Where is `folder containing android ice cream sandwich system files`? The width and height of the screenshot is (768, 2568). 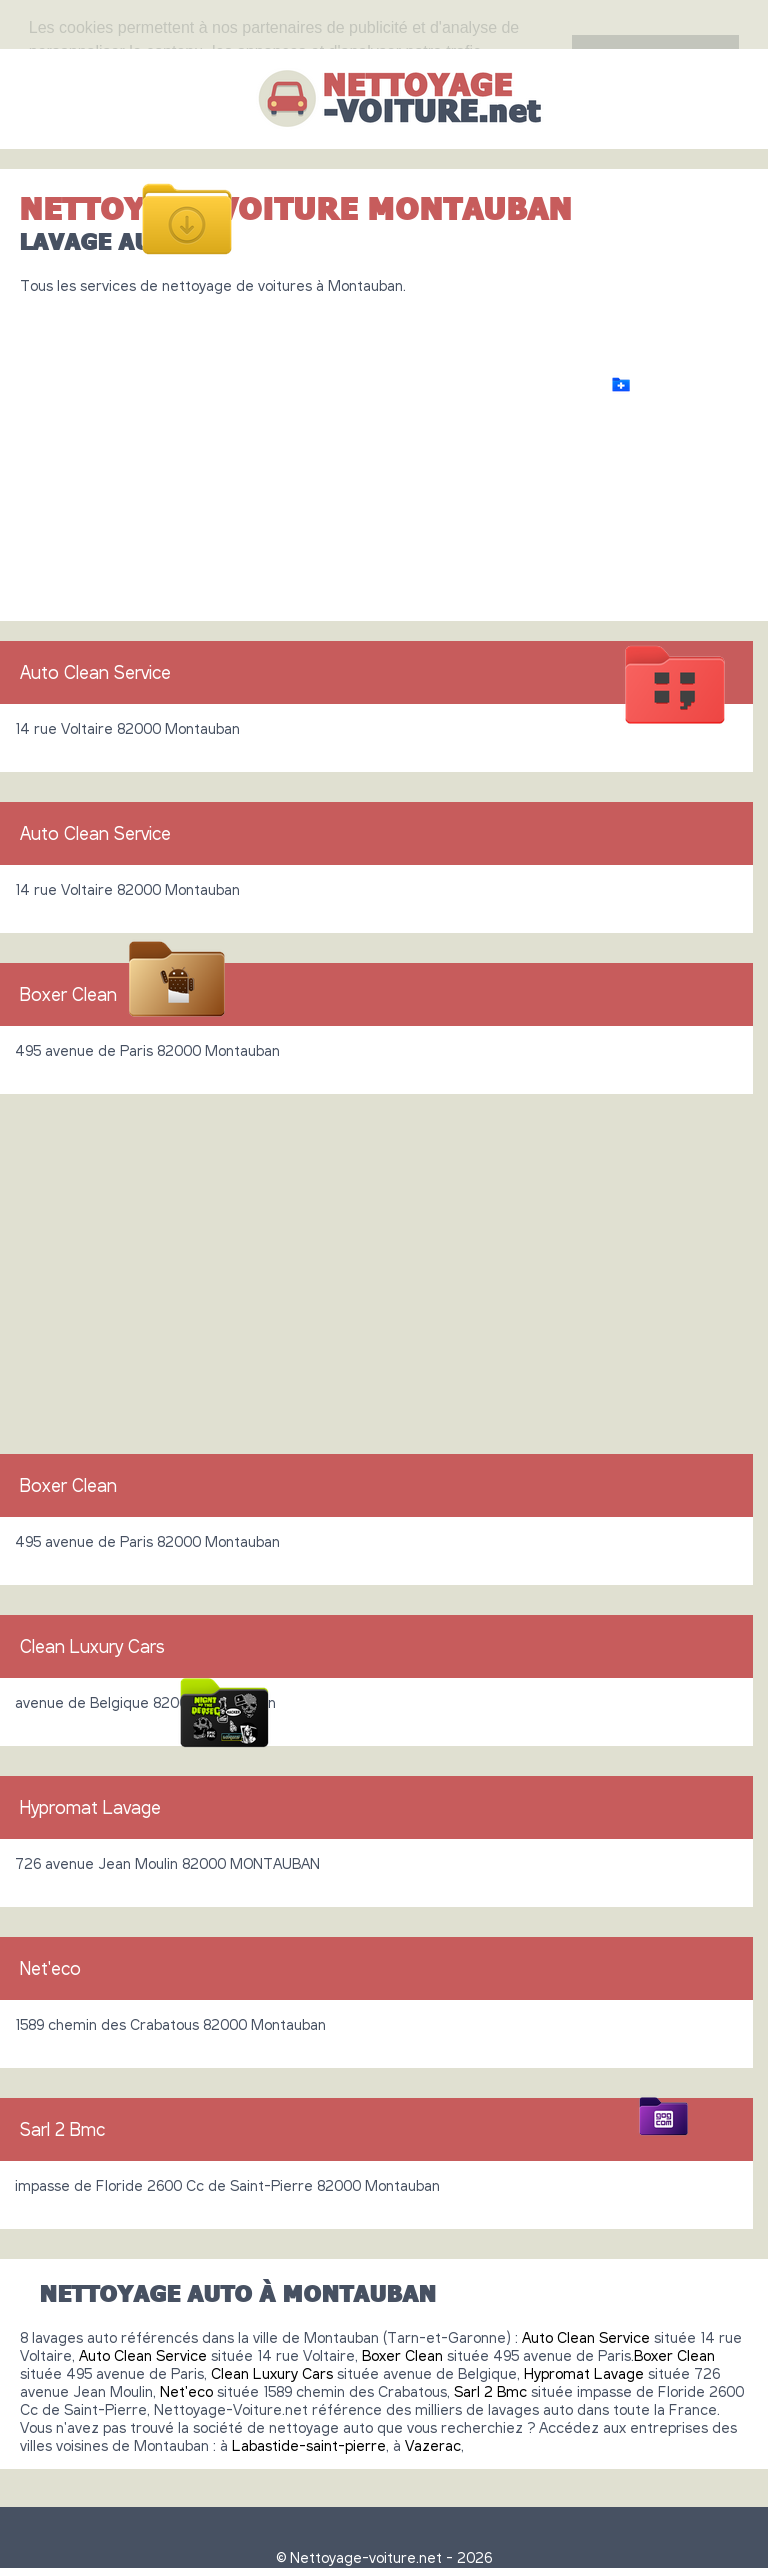 folder containing android ice cream sandwich system files is located at coordinates (176, 981).